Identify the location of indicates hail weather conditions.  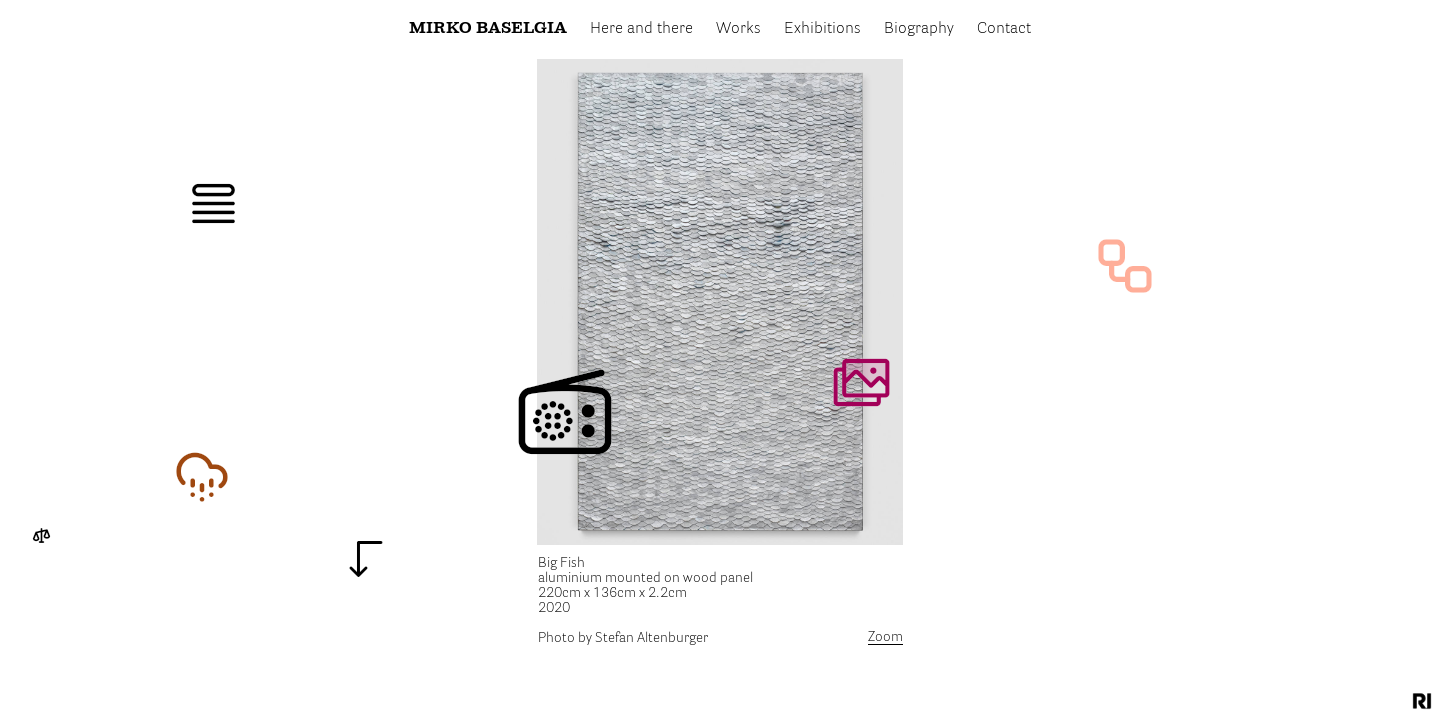
(202, 476).